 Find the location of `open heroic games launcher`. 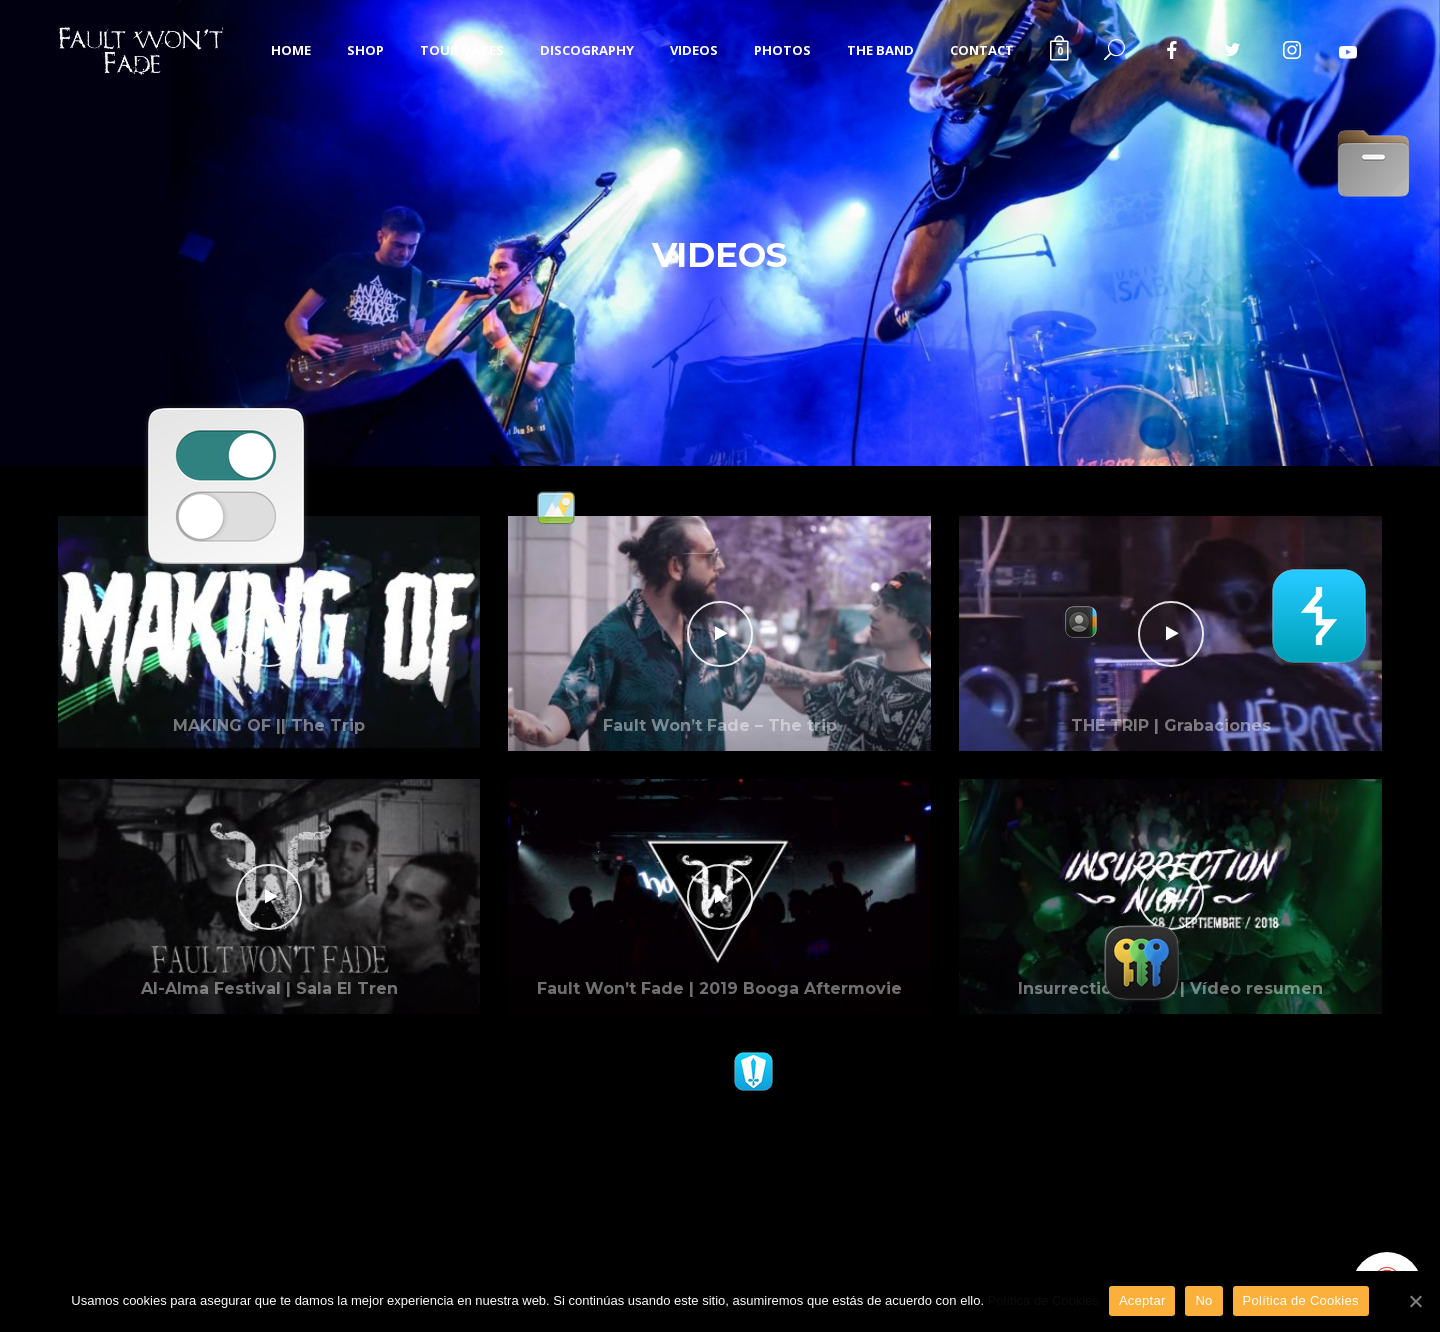

open heroic games launcher is located at coordinates (753, 1071).